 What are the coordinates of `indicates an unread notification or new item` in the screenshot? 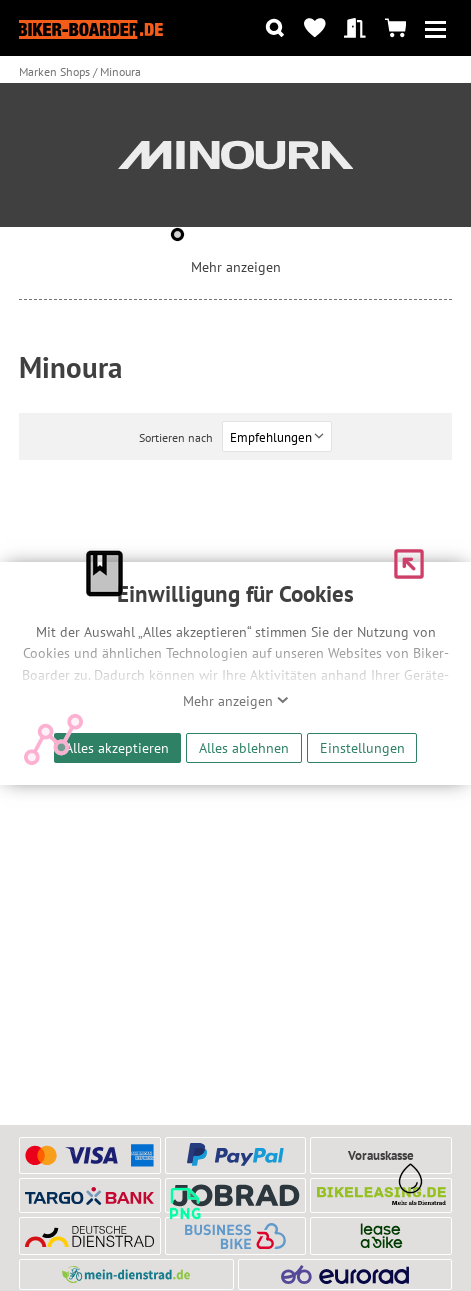 It's located at (177, 234).